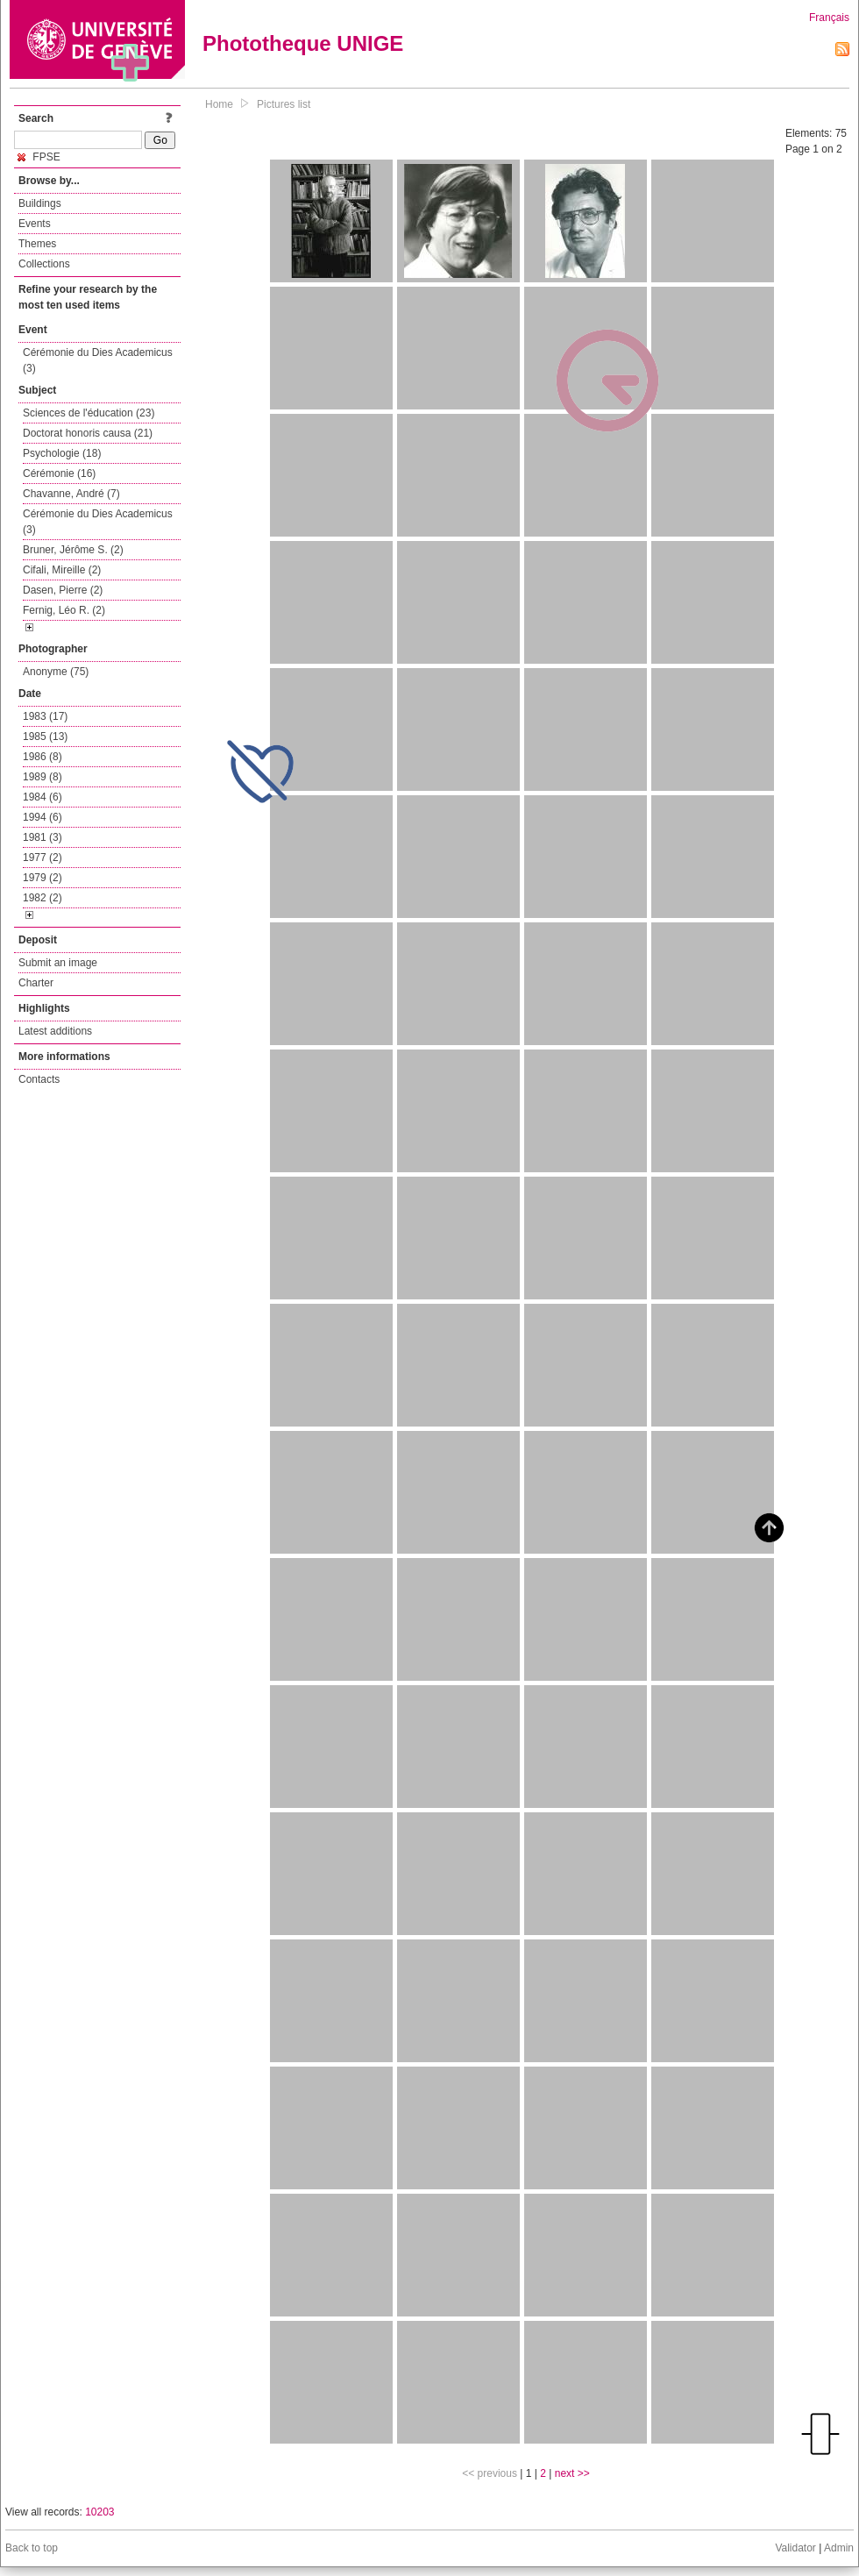 Image resolution: width=859 pixels, height=2576 pixels. What do you see at coordinates (820, 2434) in the screenshot?
I see `align object to vertical center` at bounding box center [820, 2434].